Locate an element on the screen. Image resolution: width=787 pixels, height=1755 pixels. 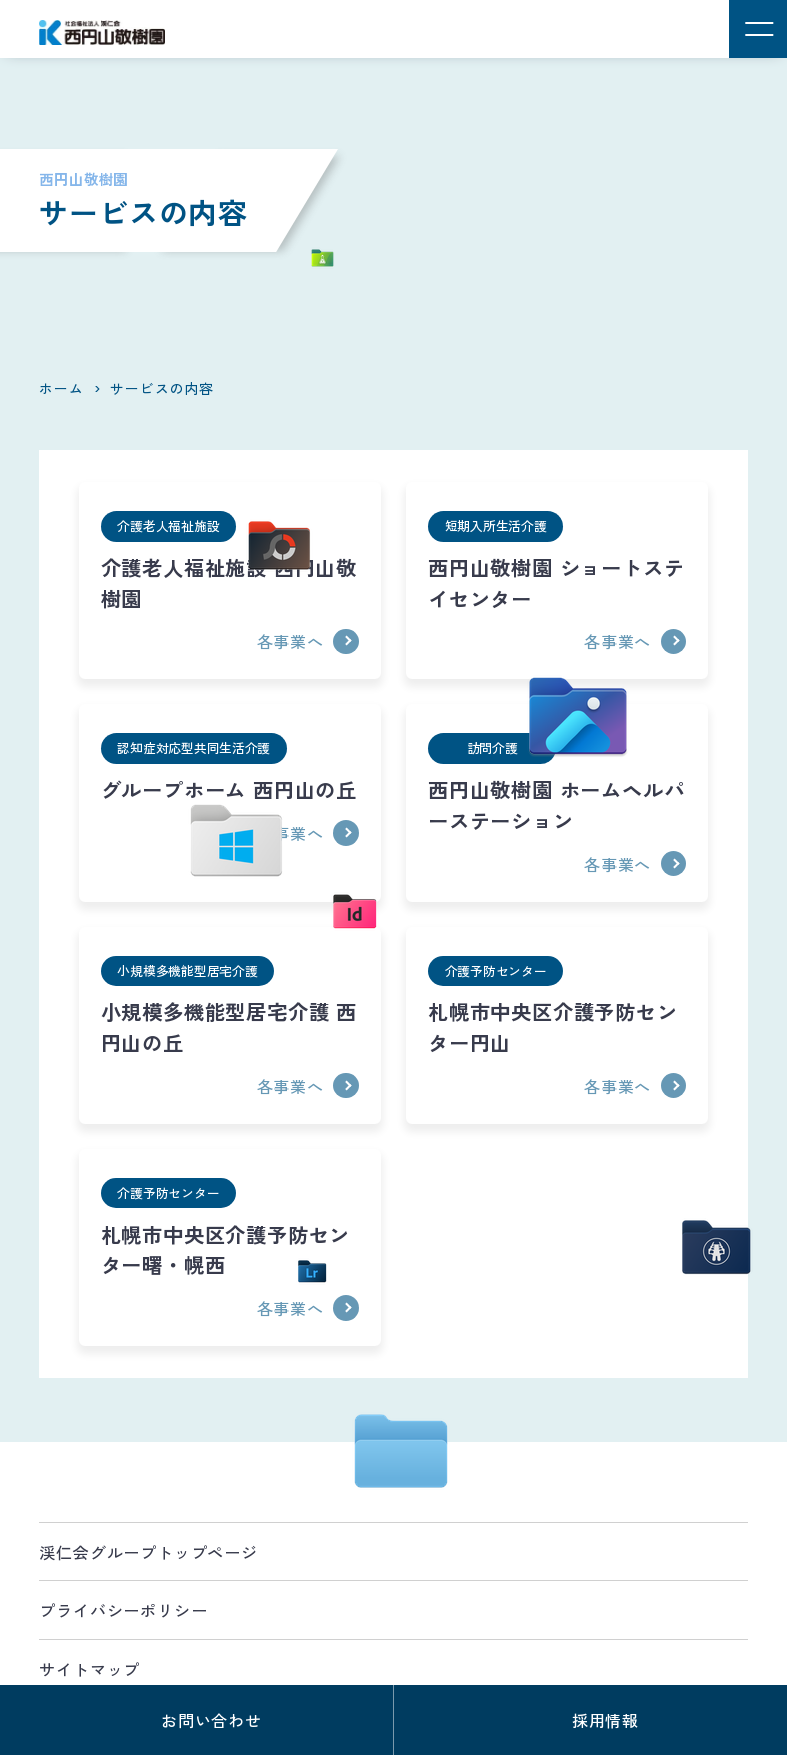
folder containing adobe indesign project files is located at coordinates (354, 912).